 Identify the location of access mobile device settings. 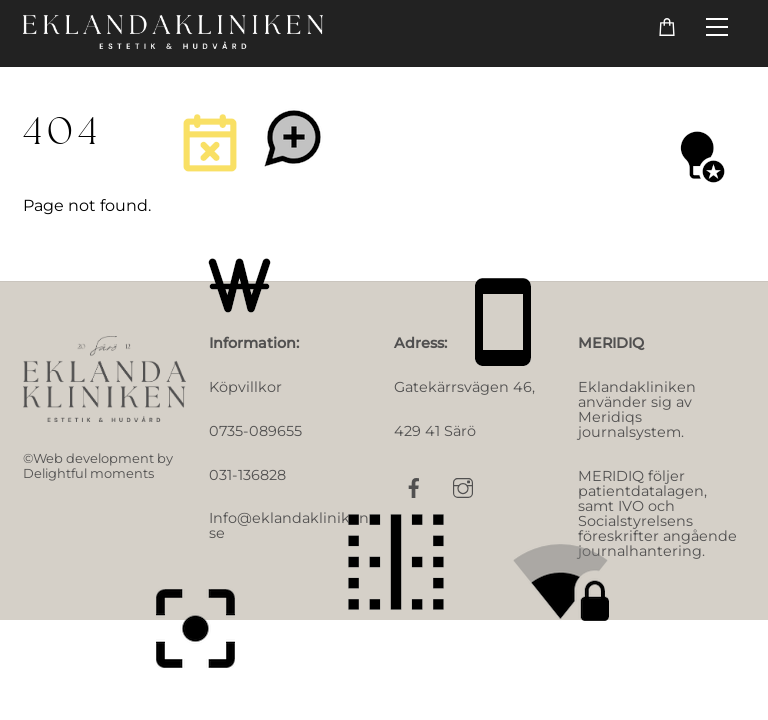
(503, 322).